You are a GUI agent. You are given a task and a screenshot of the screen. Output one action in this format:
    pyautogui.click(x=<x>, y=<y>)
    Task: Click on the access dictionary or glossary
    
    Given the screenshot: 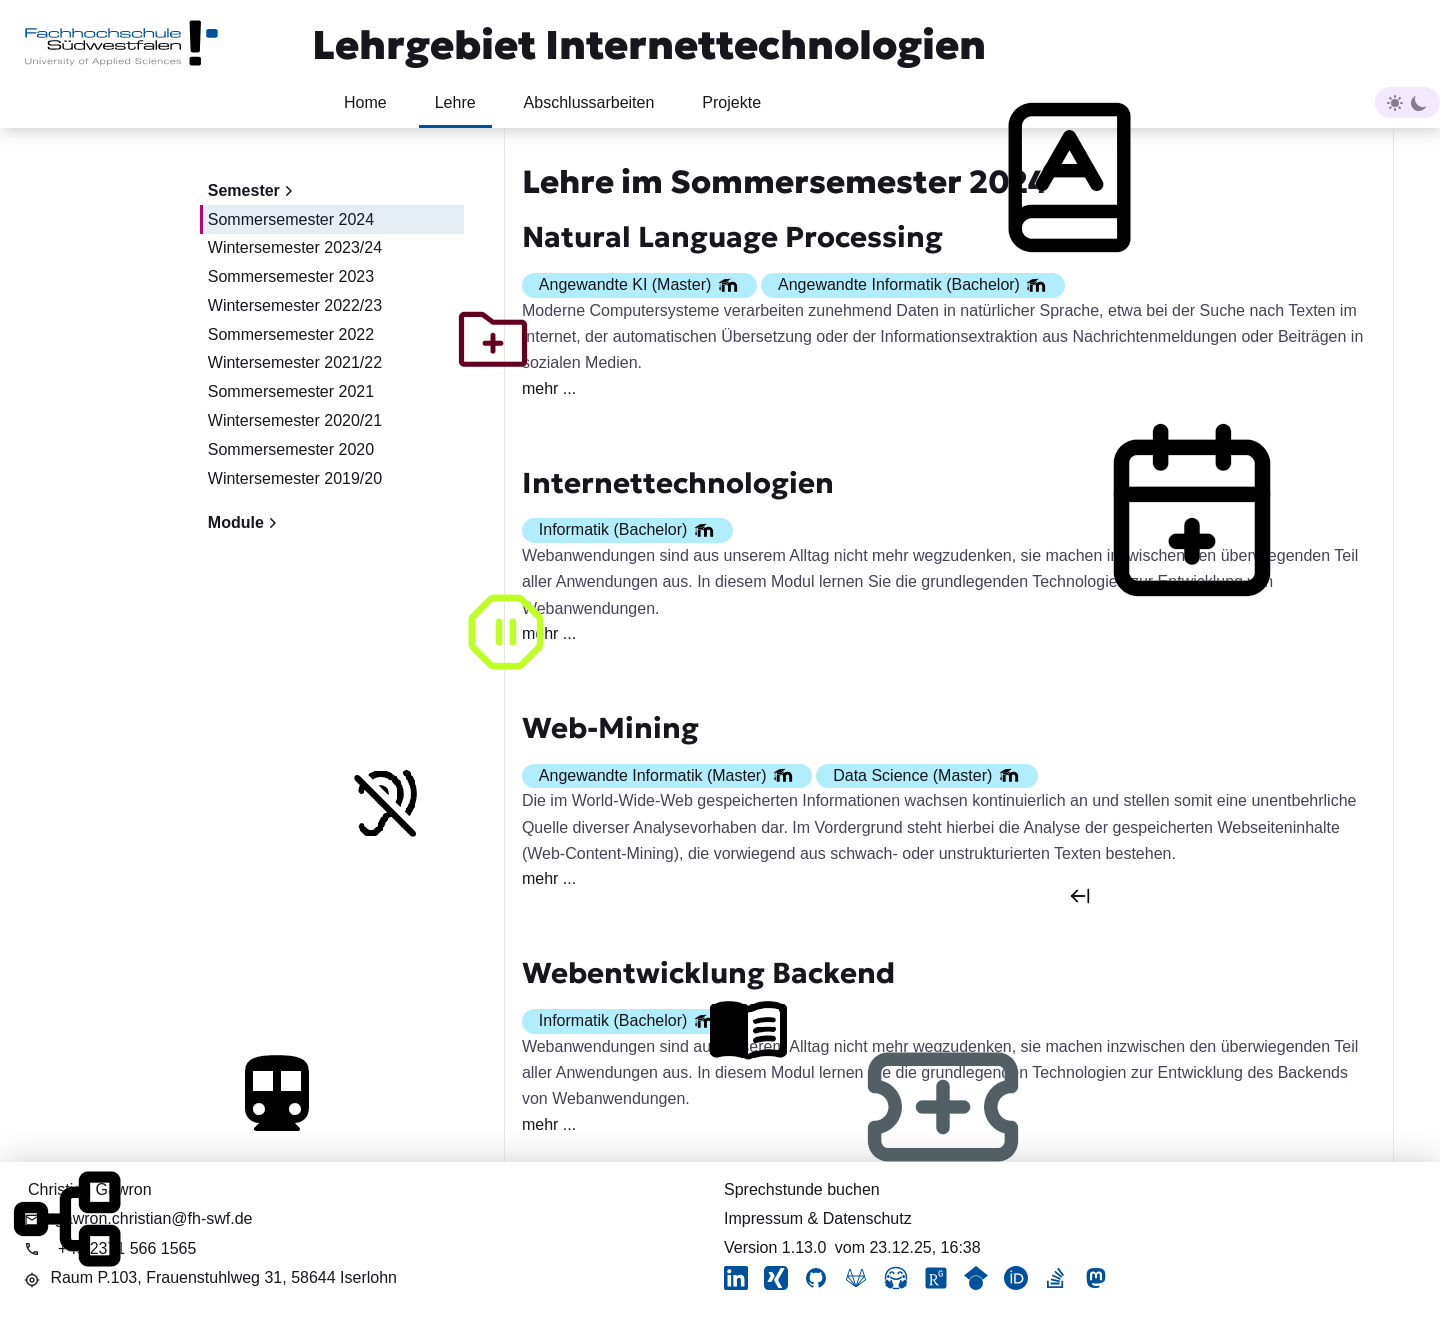 What is the action you would take?
    pyautogui.click(x=1069, y=177)
    